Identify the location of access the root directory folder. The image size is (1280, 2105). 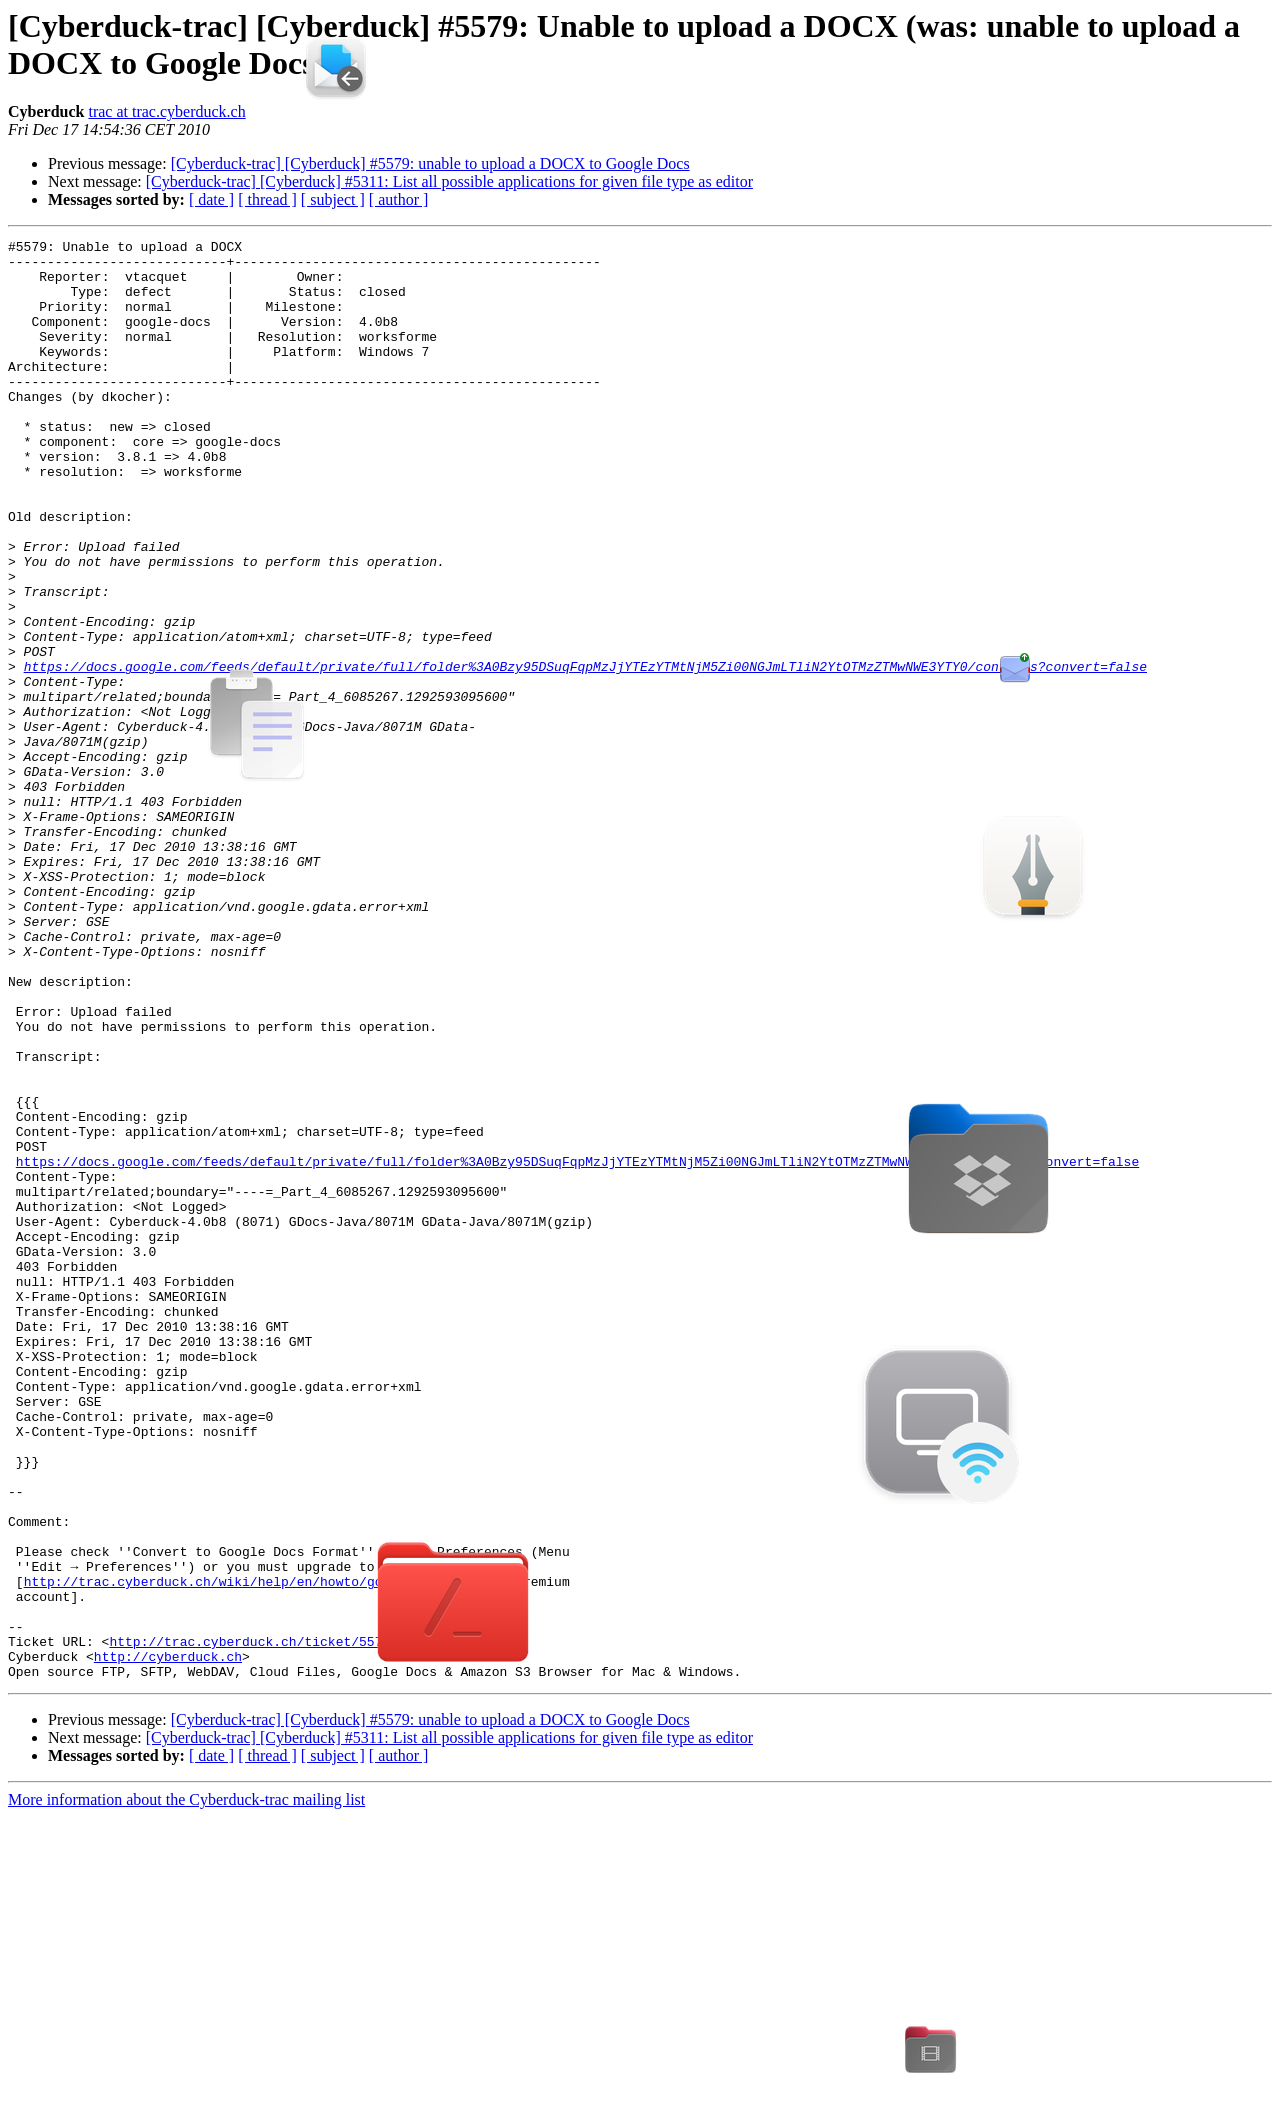
(453, 1602).